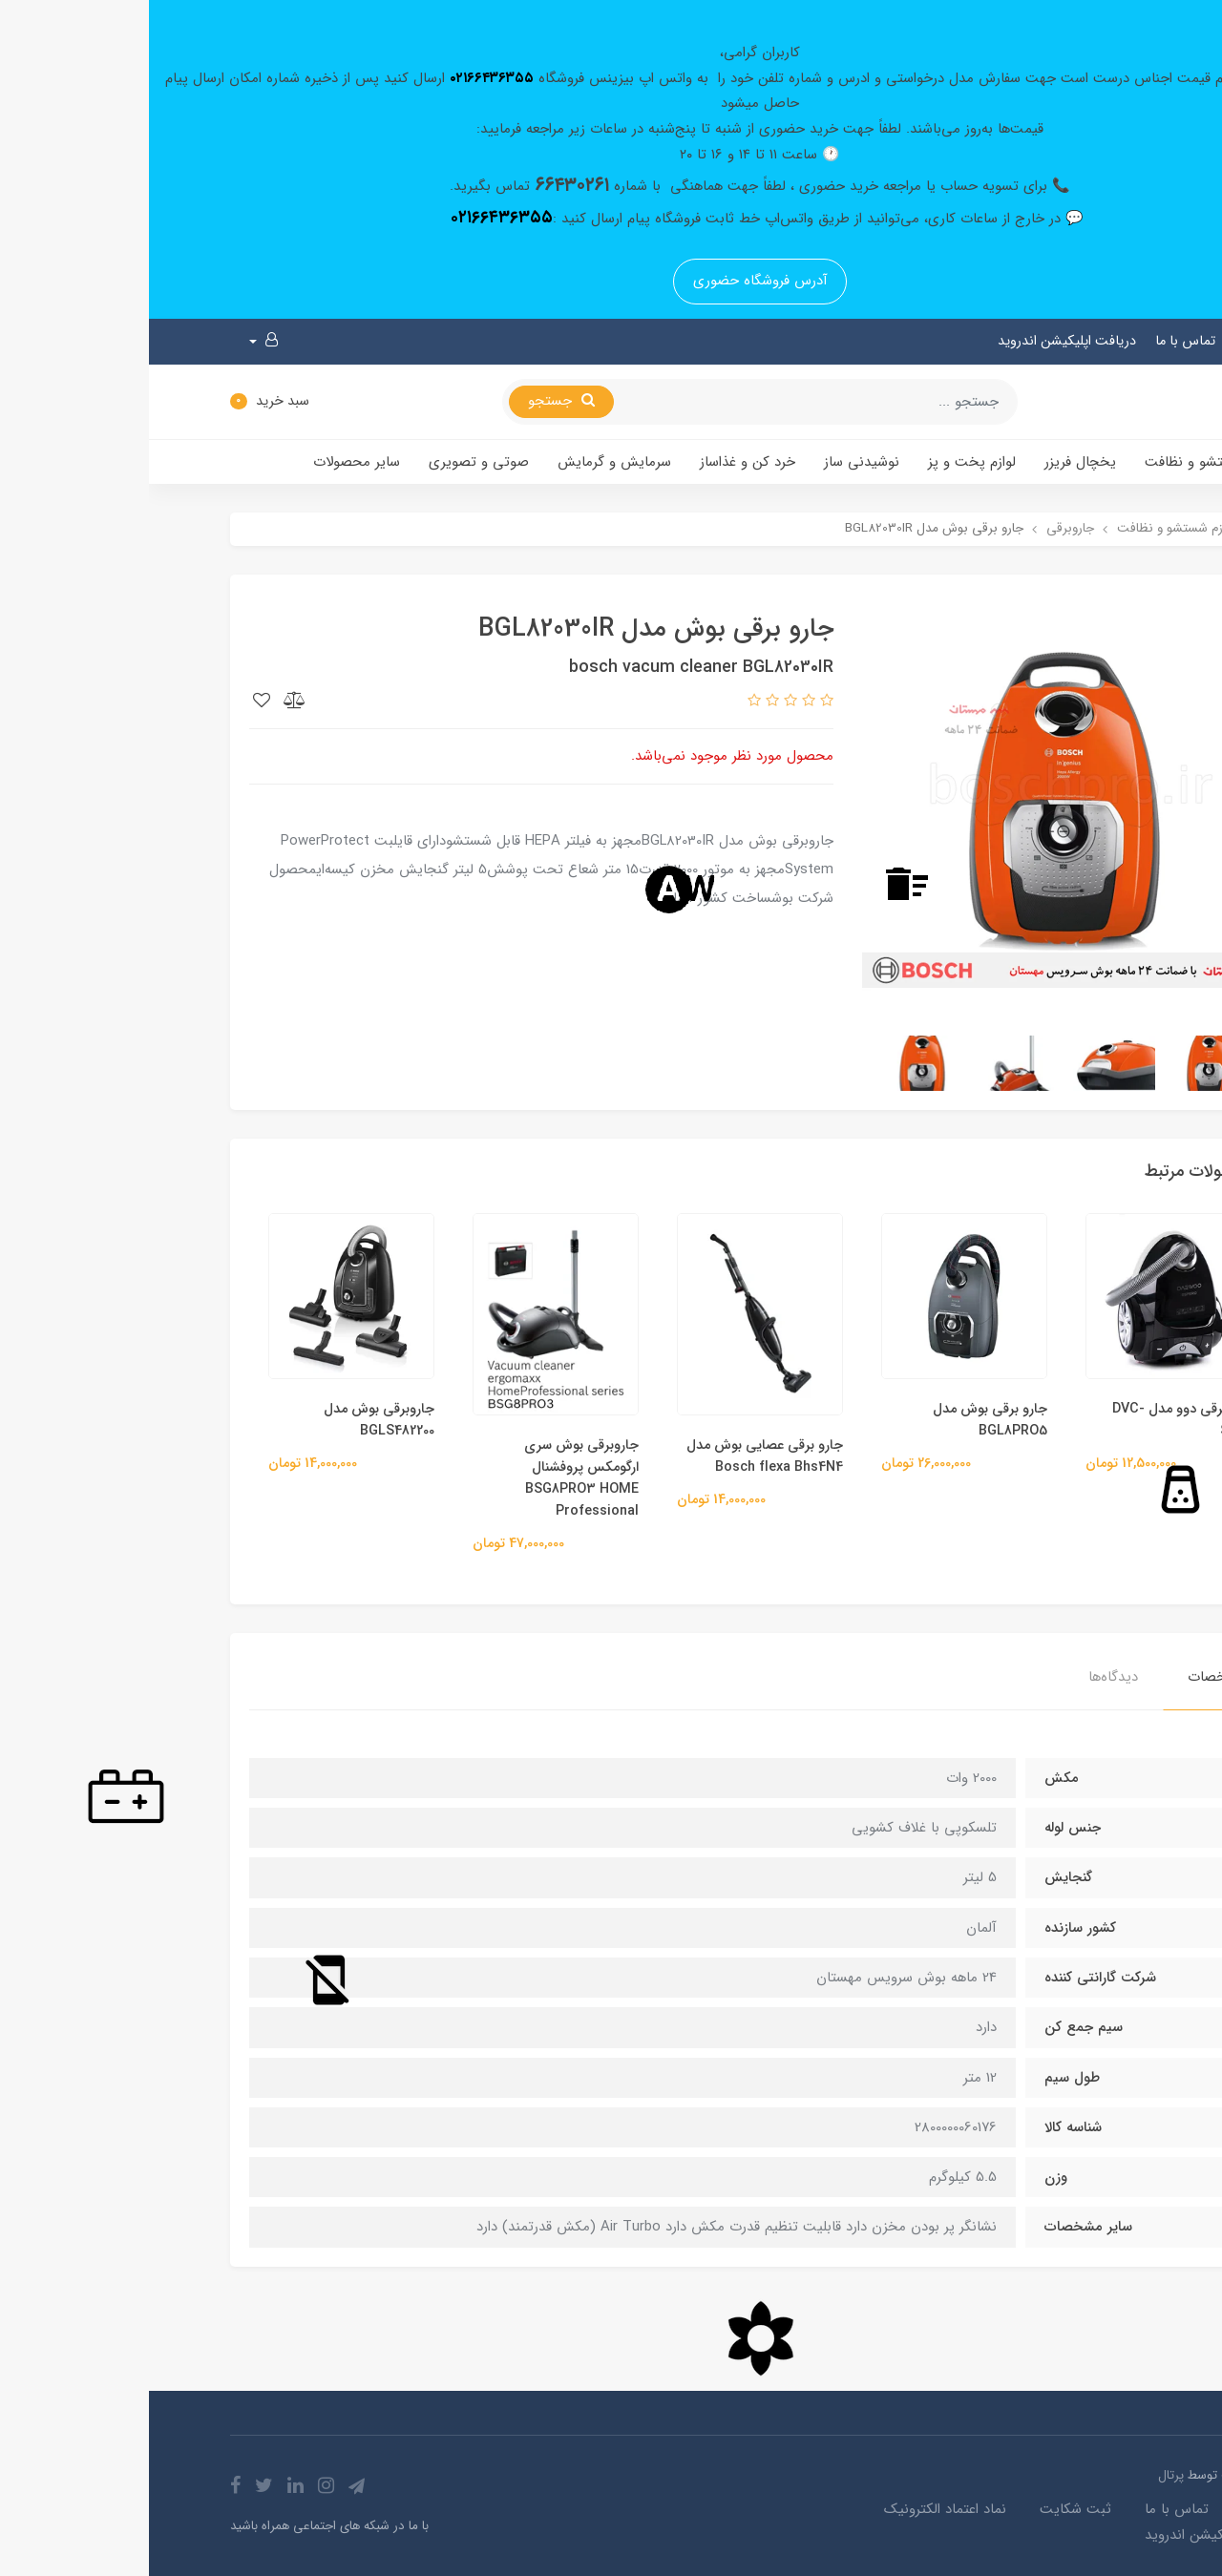  I want to click on toggle automatic white balance, so click(681, 890).